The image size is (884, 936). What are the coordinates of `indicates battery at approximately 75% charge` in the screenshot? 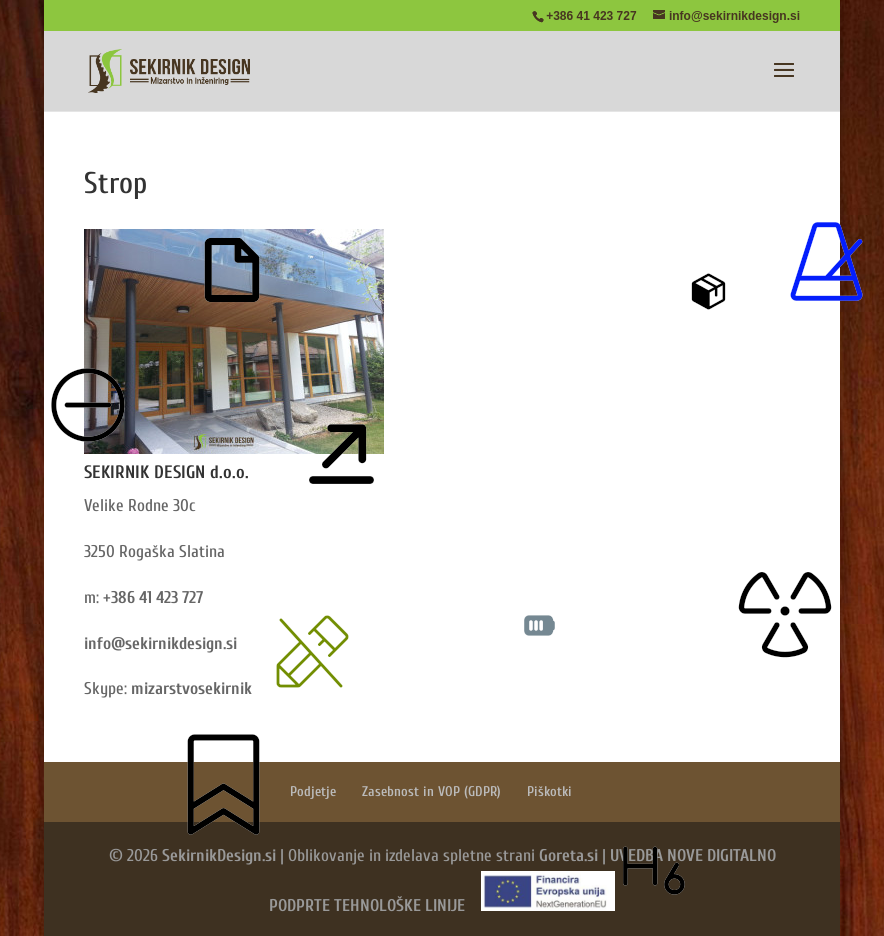 It's located at (539, 625).